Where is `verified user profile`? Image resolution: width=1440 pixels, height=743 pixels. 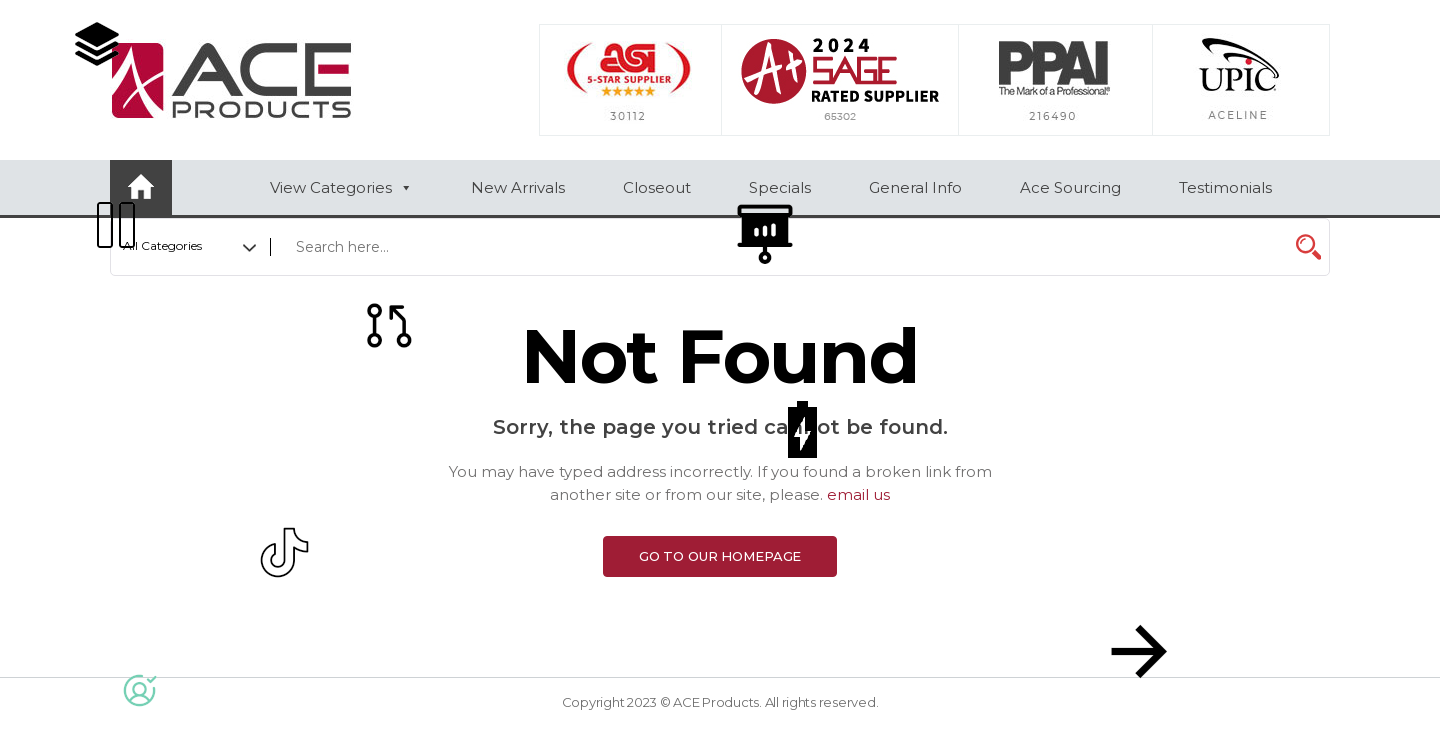
verified user profile is located at coordinates (139, 690).